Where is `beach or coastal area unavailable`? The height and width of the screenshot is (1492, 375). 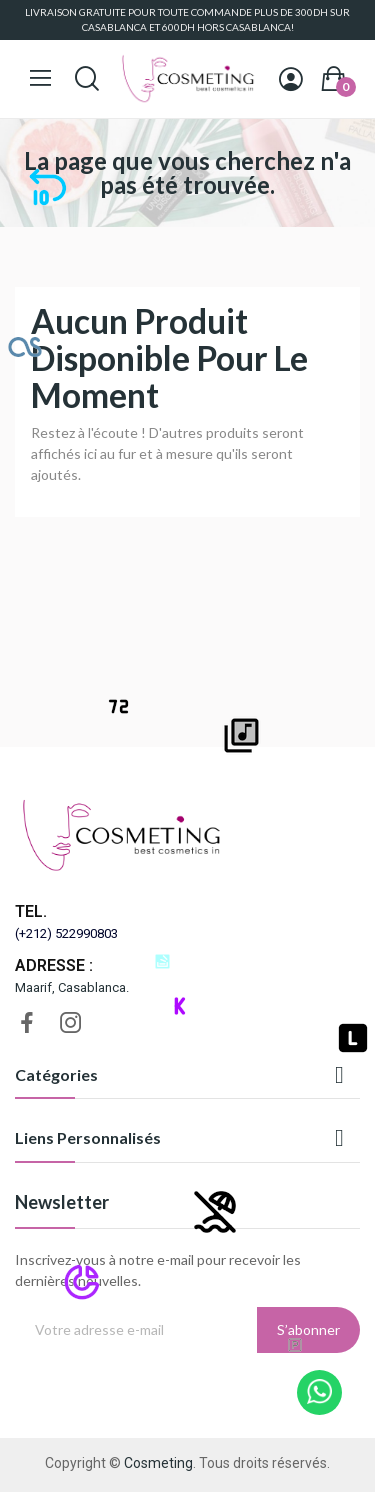 beach or coastal area unavailable is located at coordinates (215, 1212).